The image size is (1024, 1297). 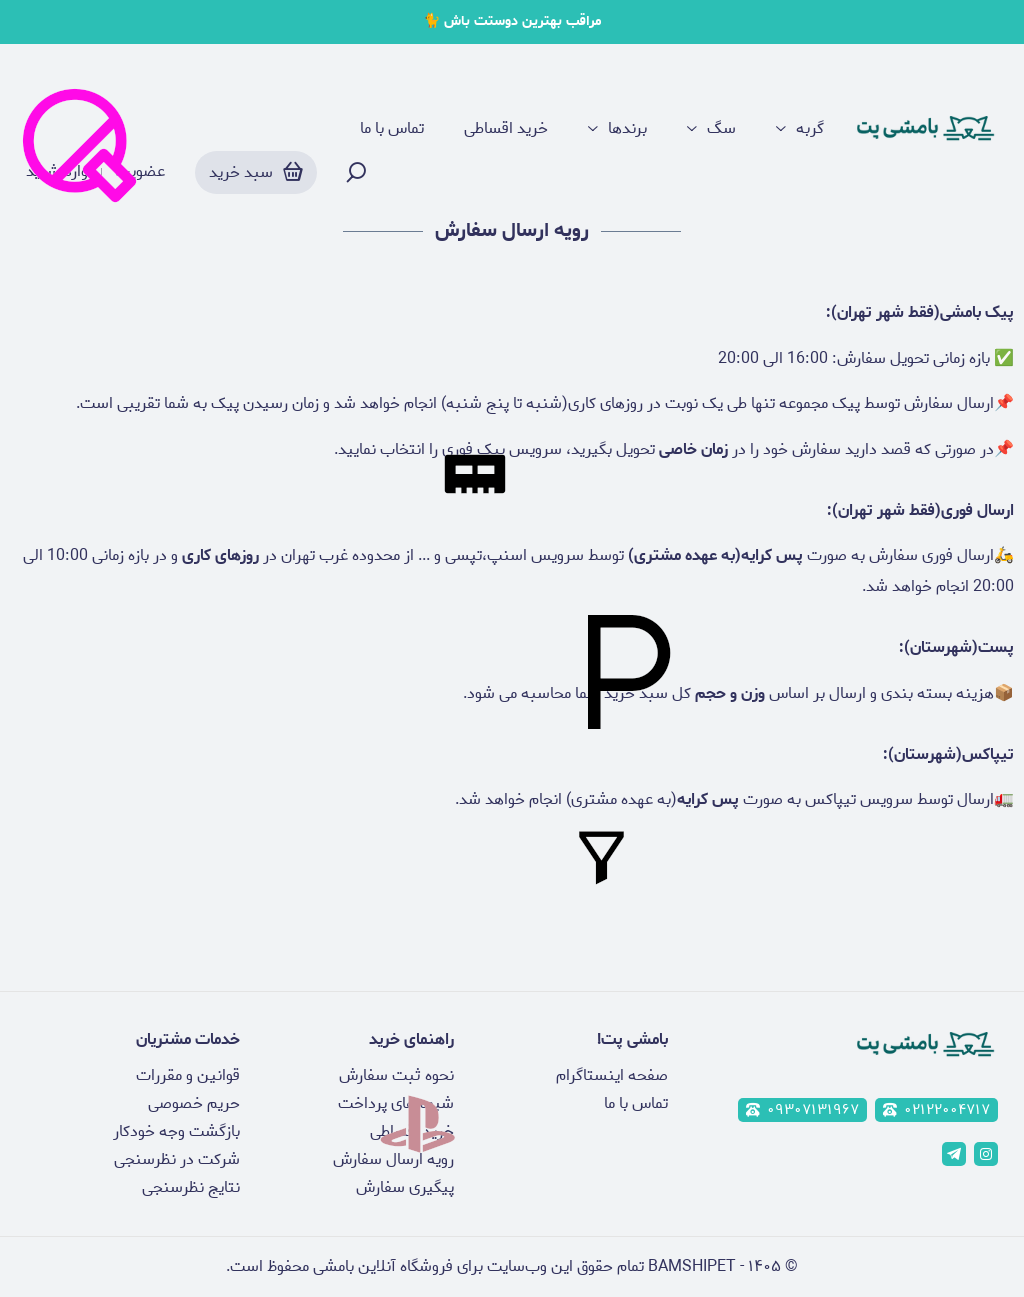 What do you see at coordinates (626, 672) in the screenshot?
I see `indicates a parking area or facility` at bounding box center [626, 672].